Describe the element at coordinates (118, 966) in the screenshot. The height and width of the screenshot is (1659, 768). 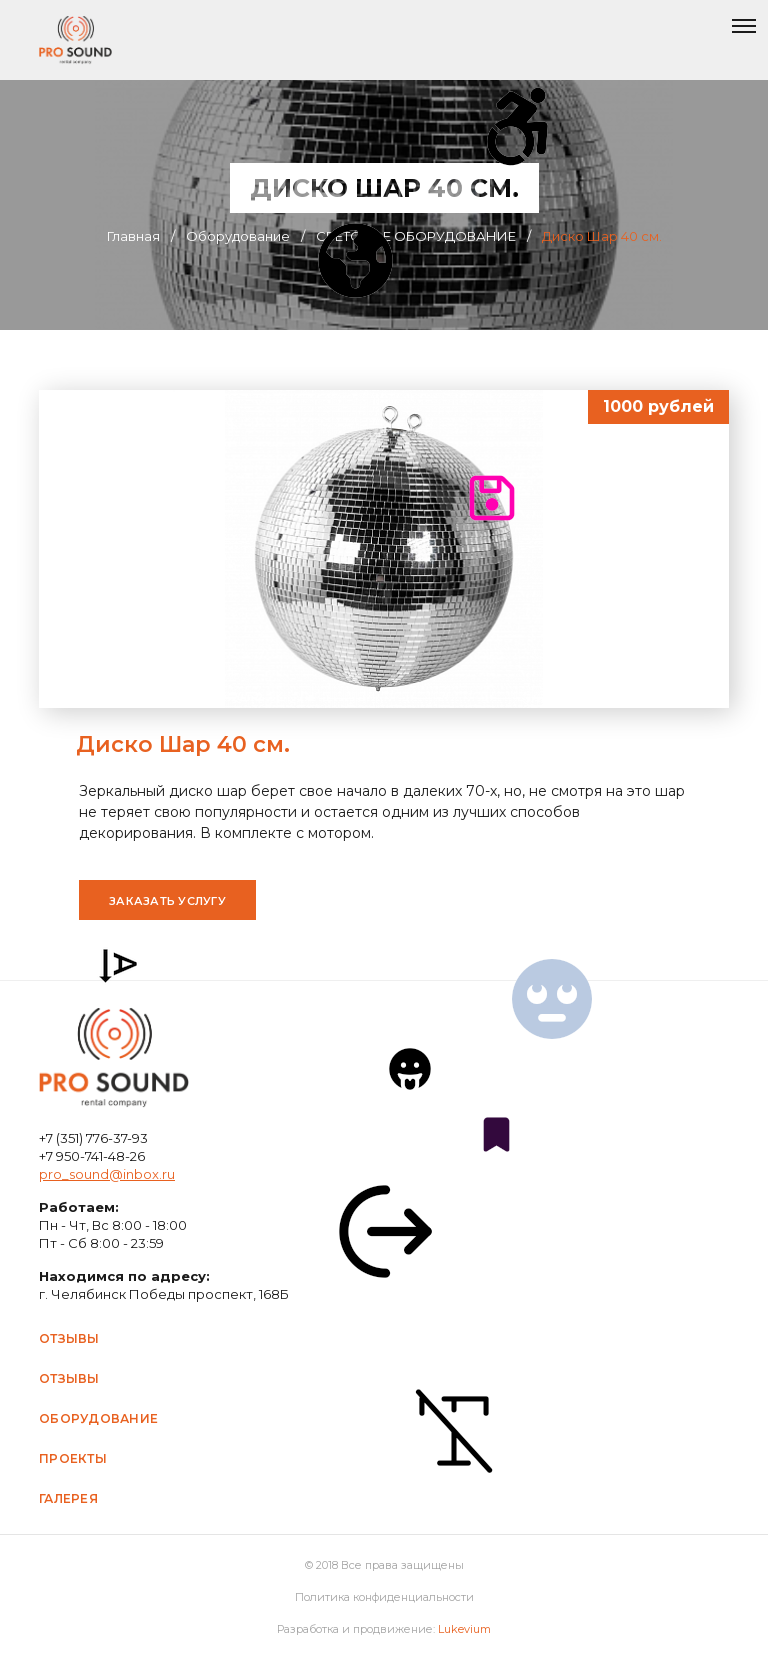
I see `rotate text downward` at that location.